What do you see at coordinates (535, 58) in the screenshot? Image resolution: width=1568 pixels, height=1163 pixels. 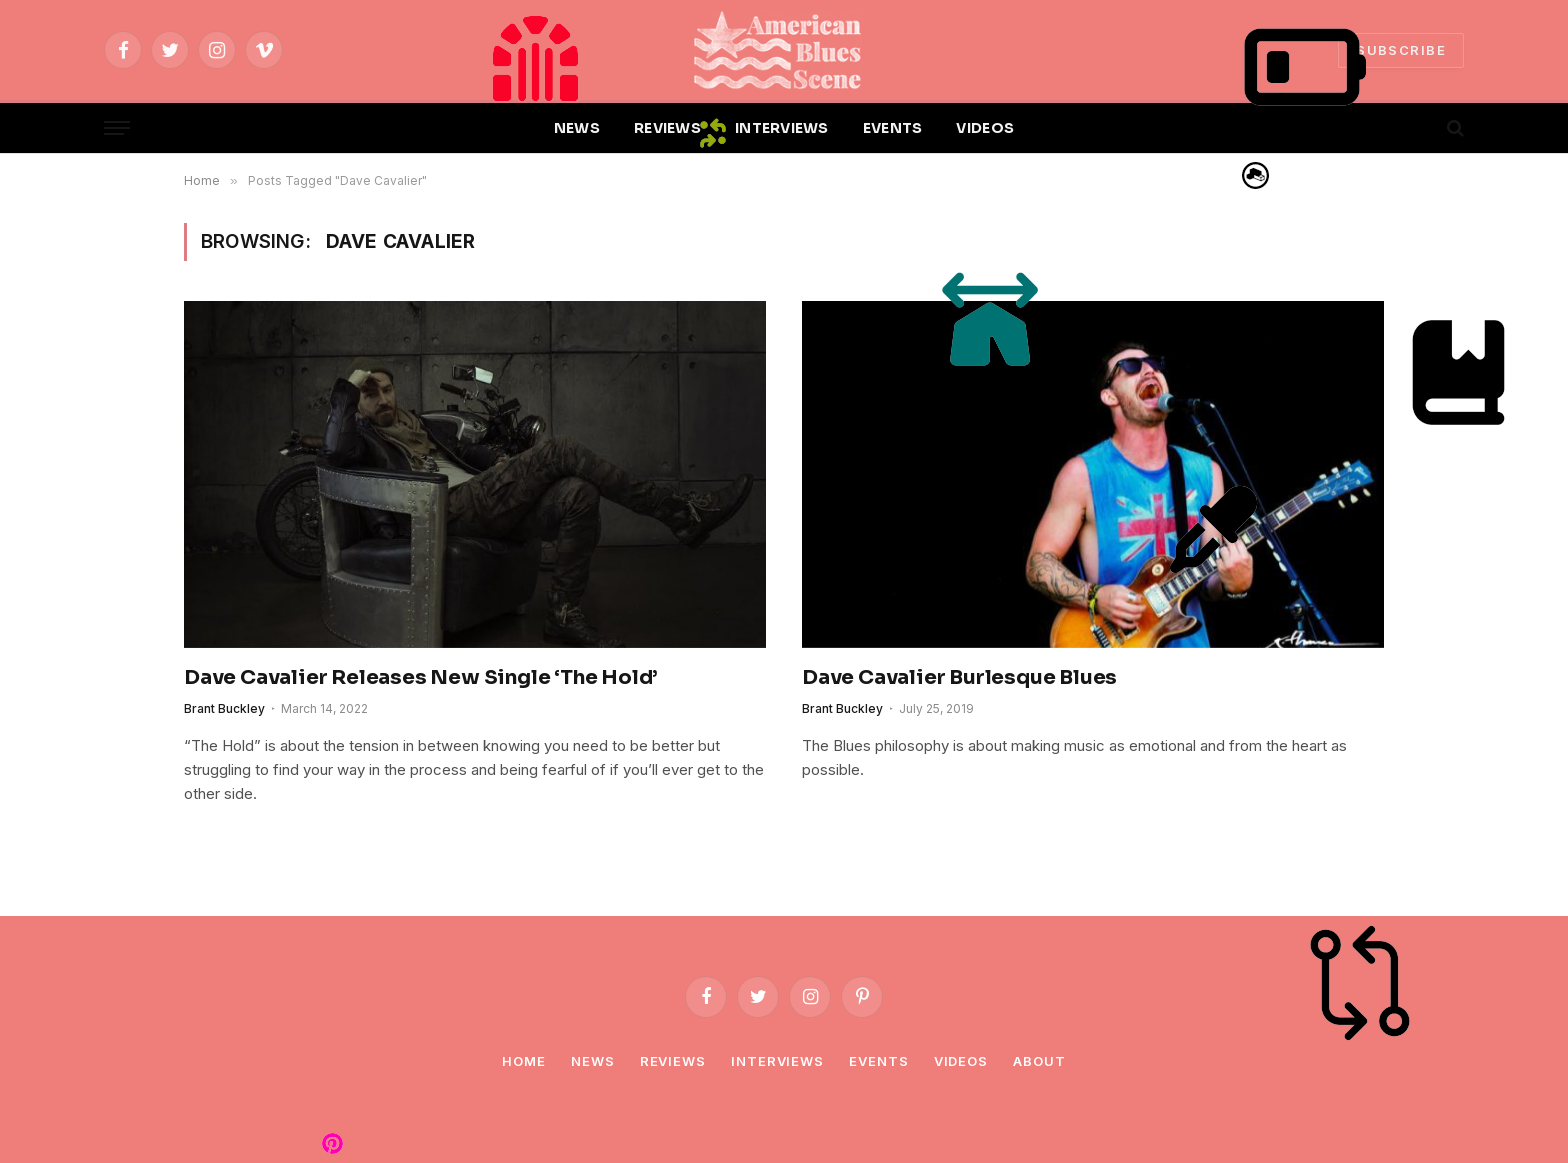 I see `access dungeon or castle-themed game content` at bounding box center [535, 58].